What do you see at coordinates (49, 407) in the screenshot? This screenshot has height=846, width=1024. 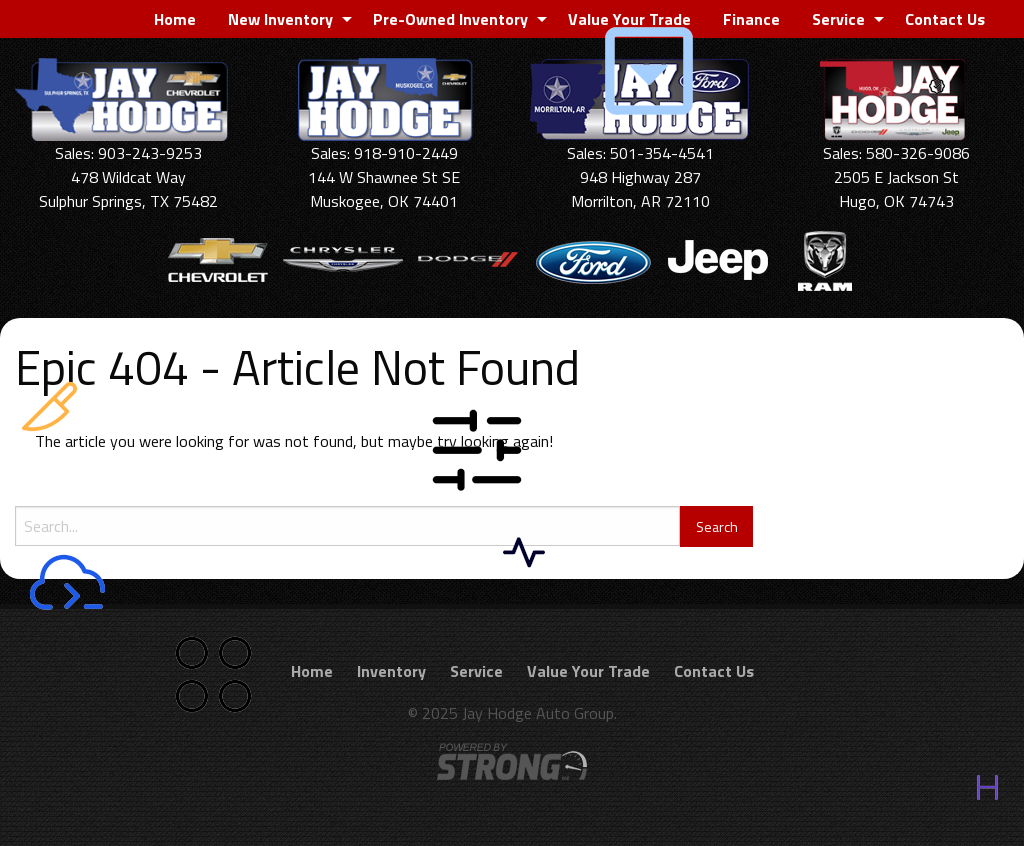 I see `access cutting or slicing tools` at bounding box center [49, 407].